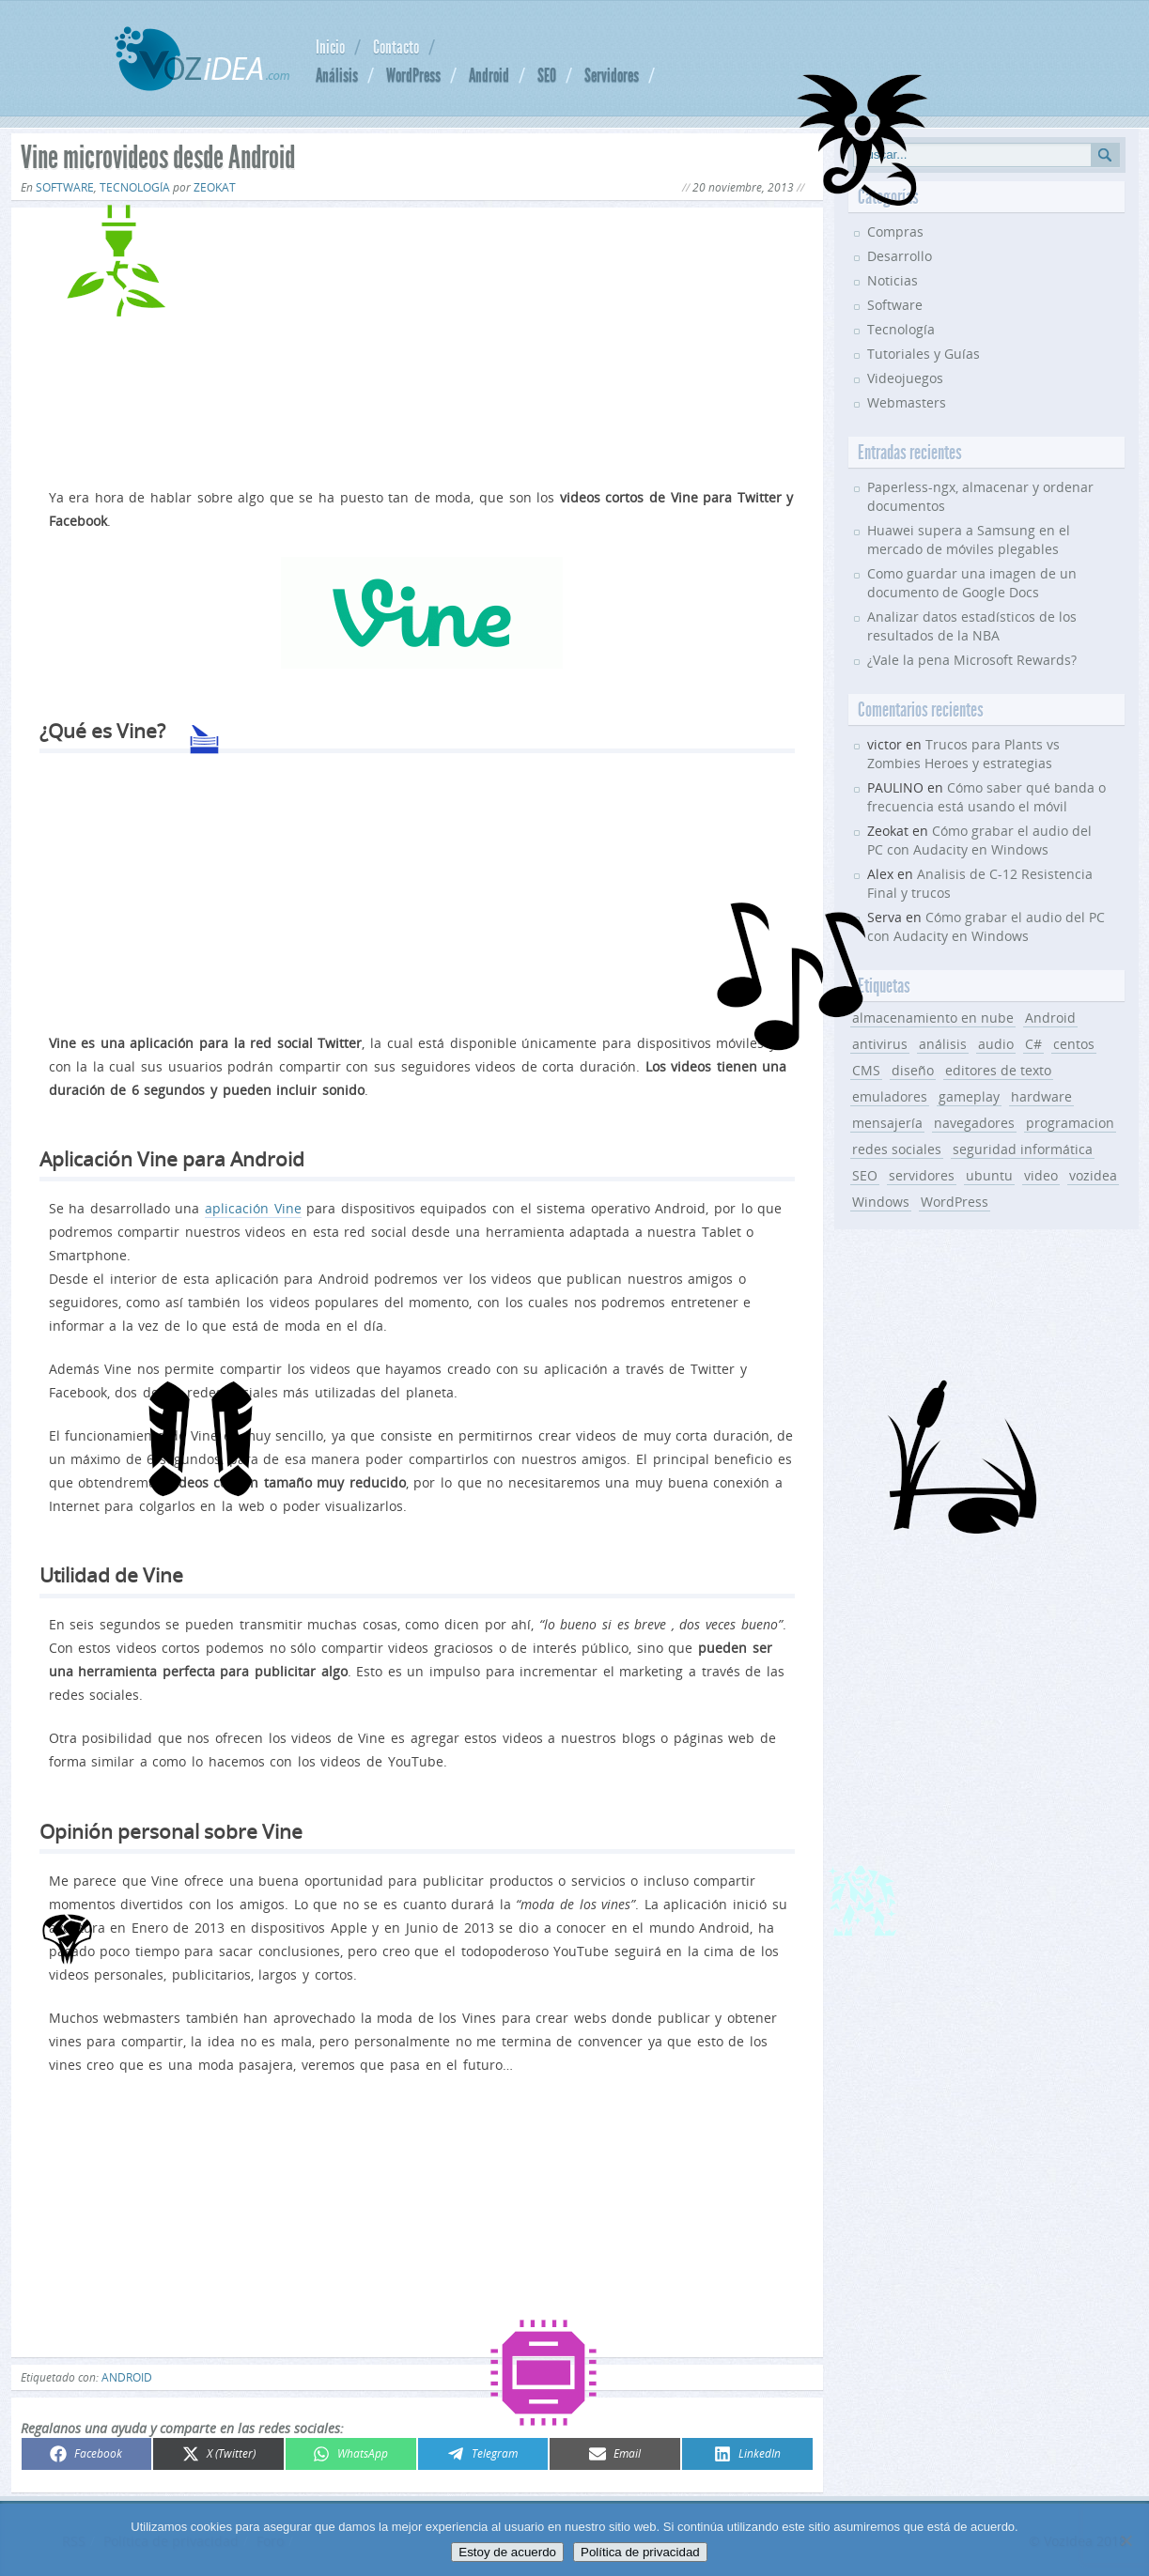  I want to click on equip leg armor to your character, so click(200, 1439).